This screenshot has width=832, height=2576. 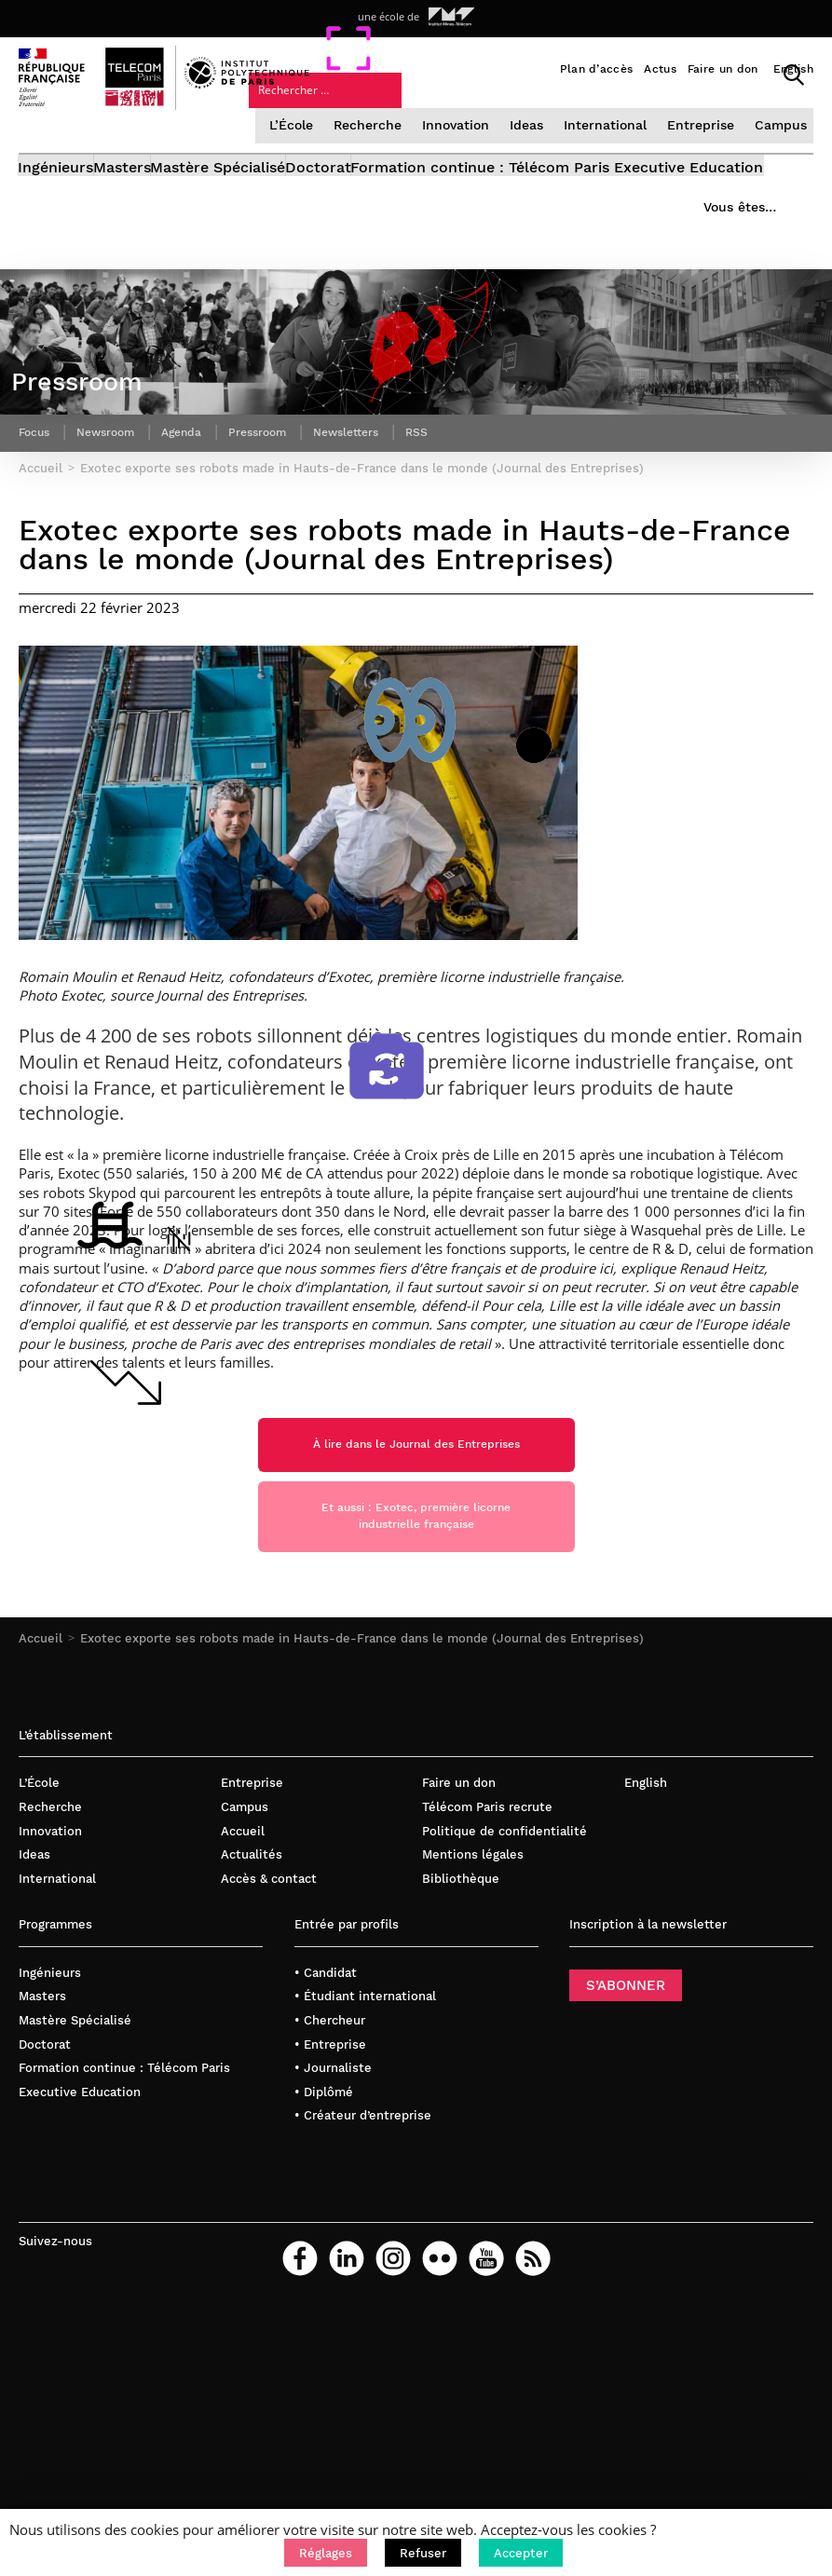 I want to click on mute or disable audio input, so click(x=179, y=1239).